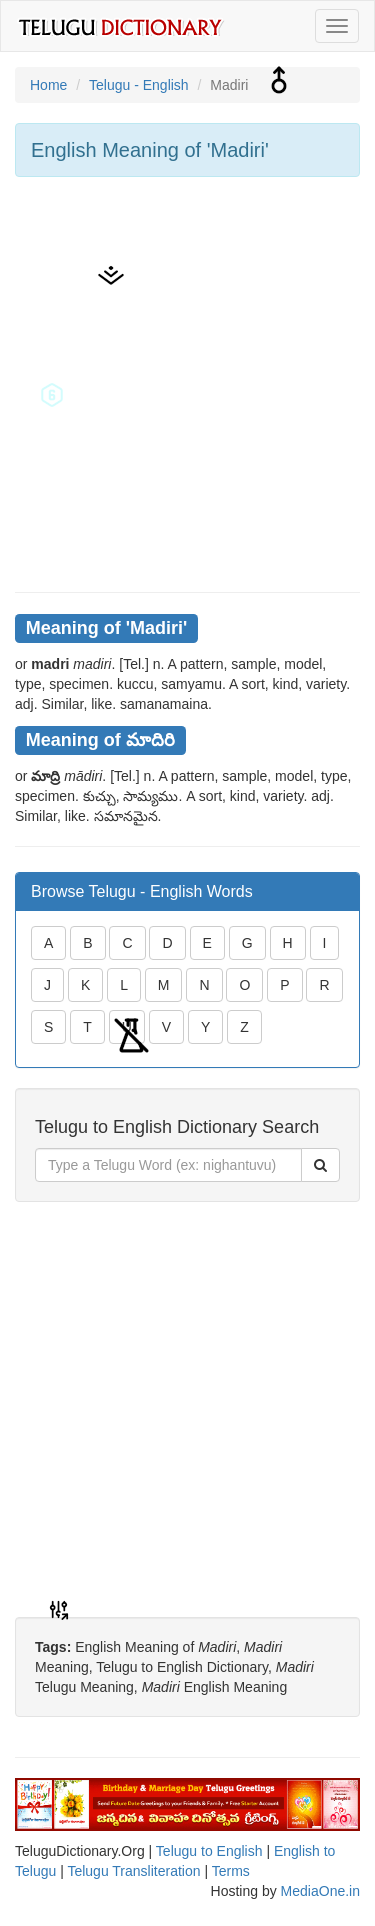 Image resolution: width=375 pixels, height=1926 pixels. Describe the element at coordinates (52, 395) in the screenshot. I see `indicates step 6 in a multi-step process` at that location.